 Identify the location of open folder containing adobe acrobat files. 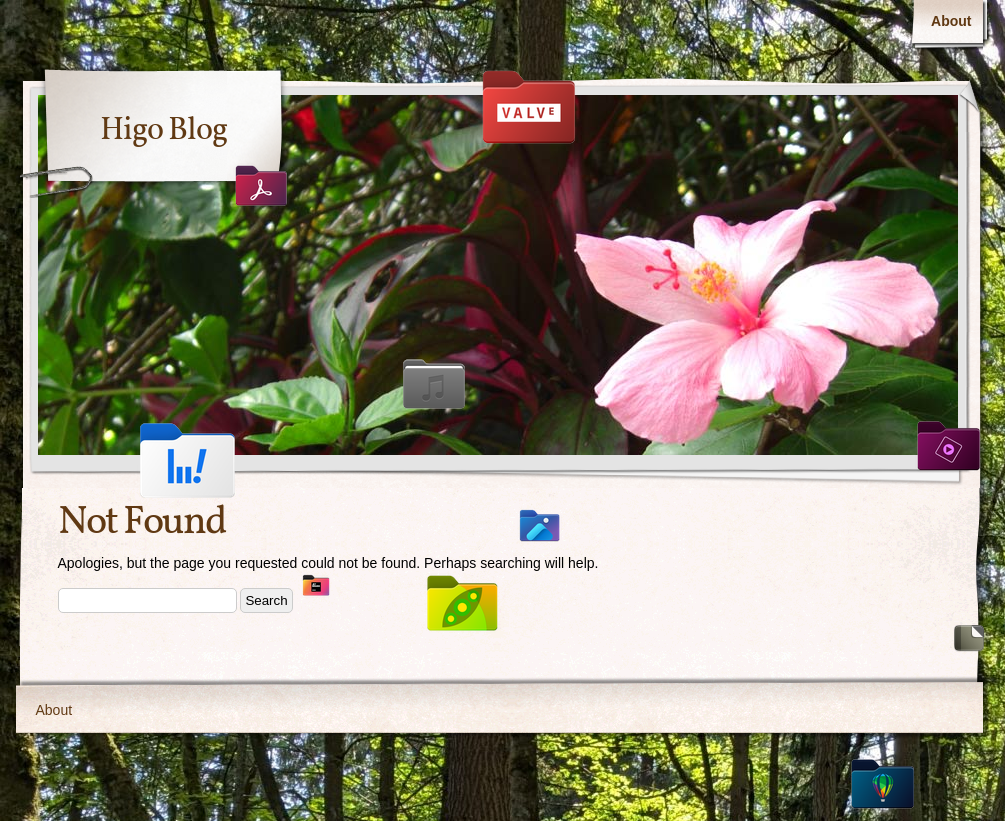
(261, 187).